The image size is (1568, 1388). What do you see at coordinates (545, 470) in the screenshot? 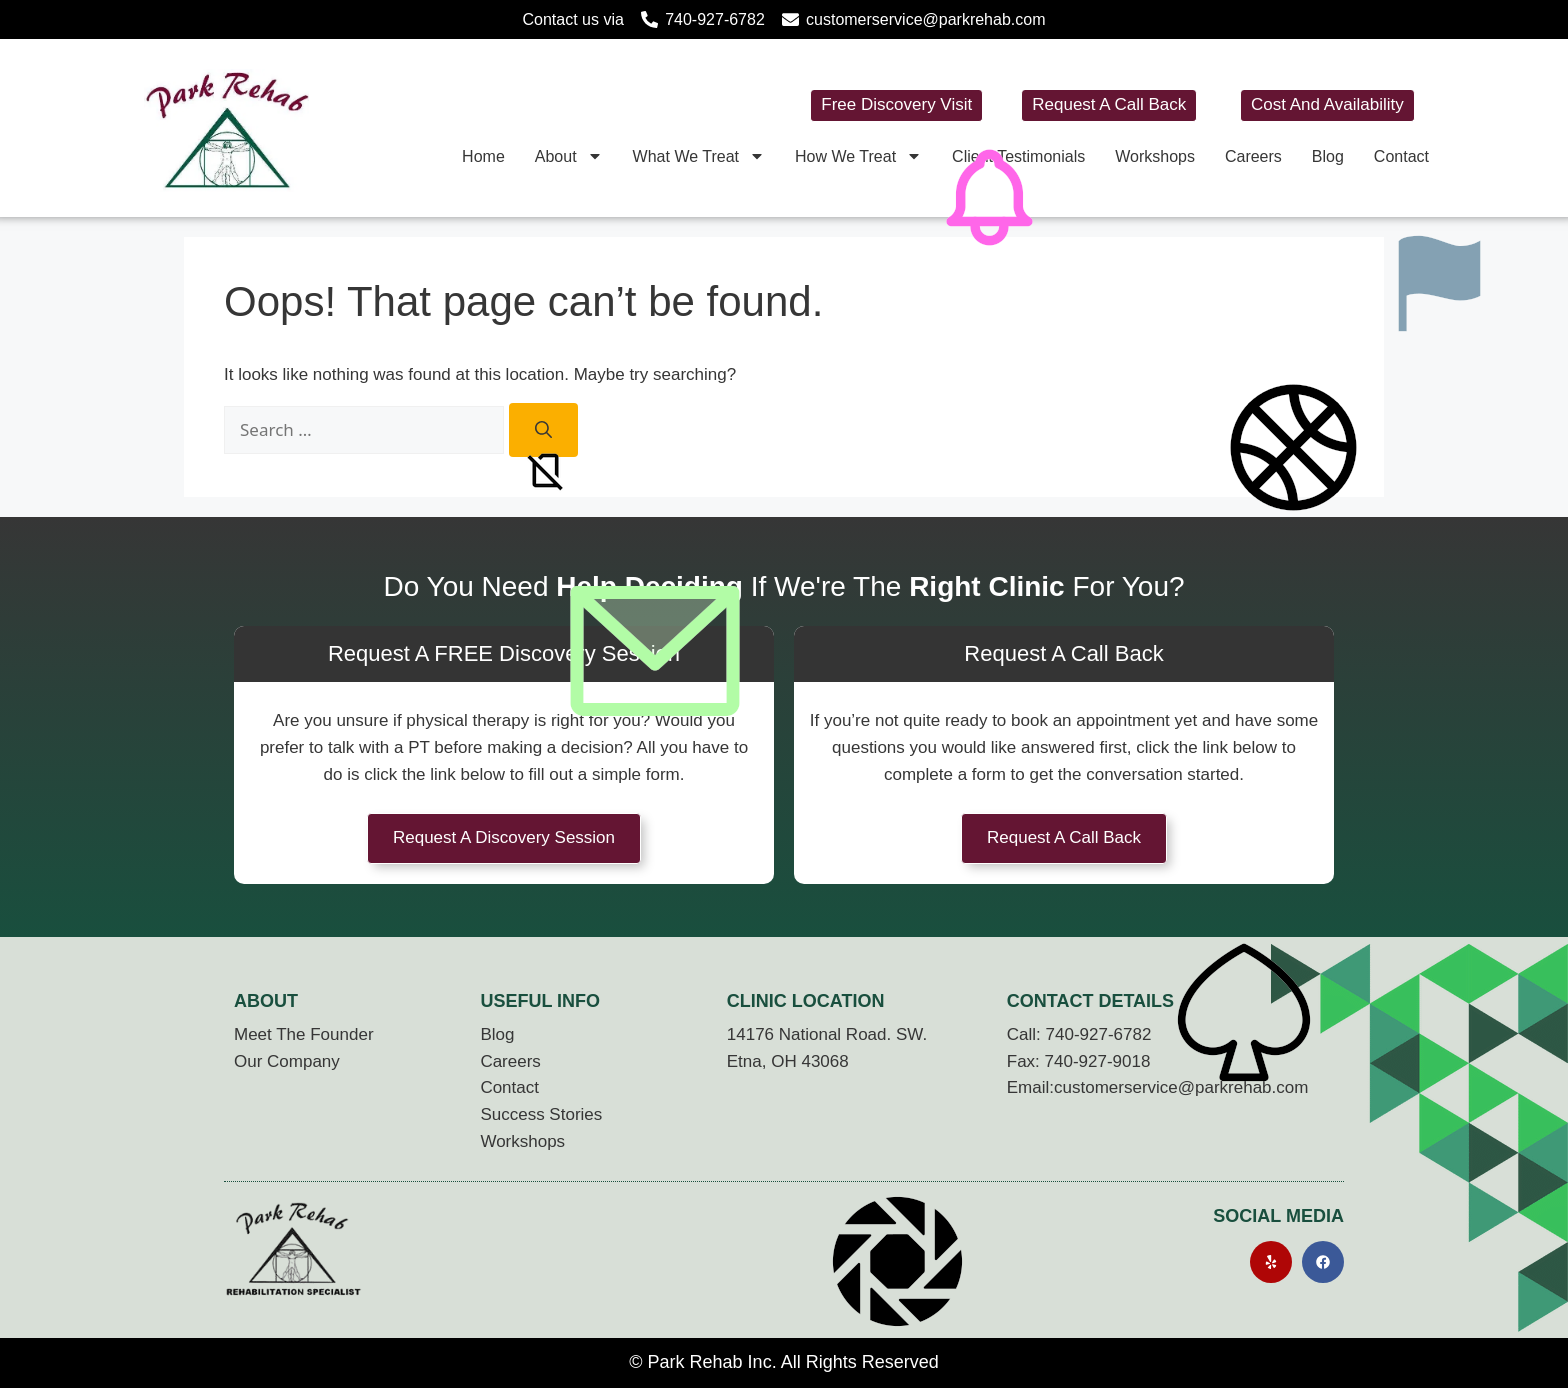
I see `no sim card detected` at bounding box center [545, 470].